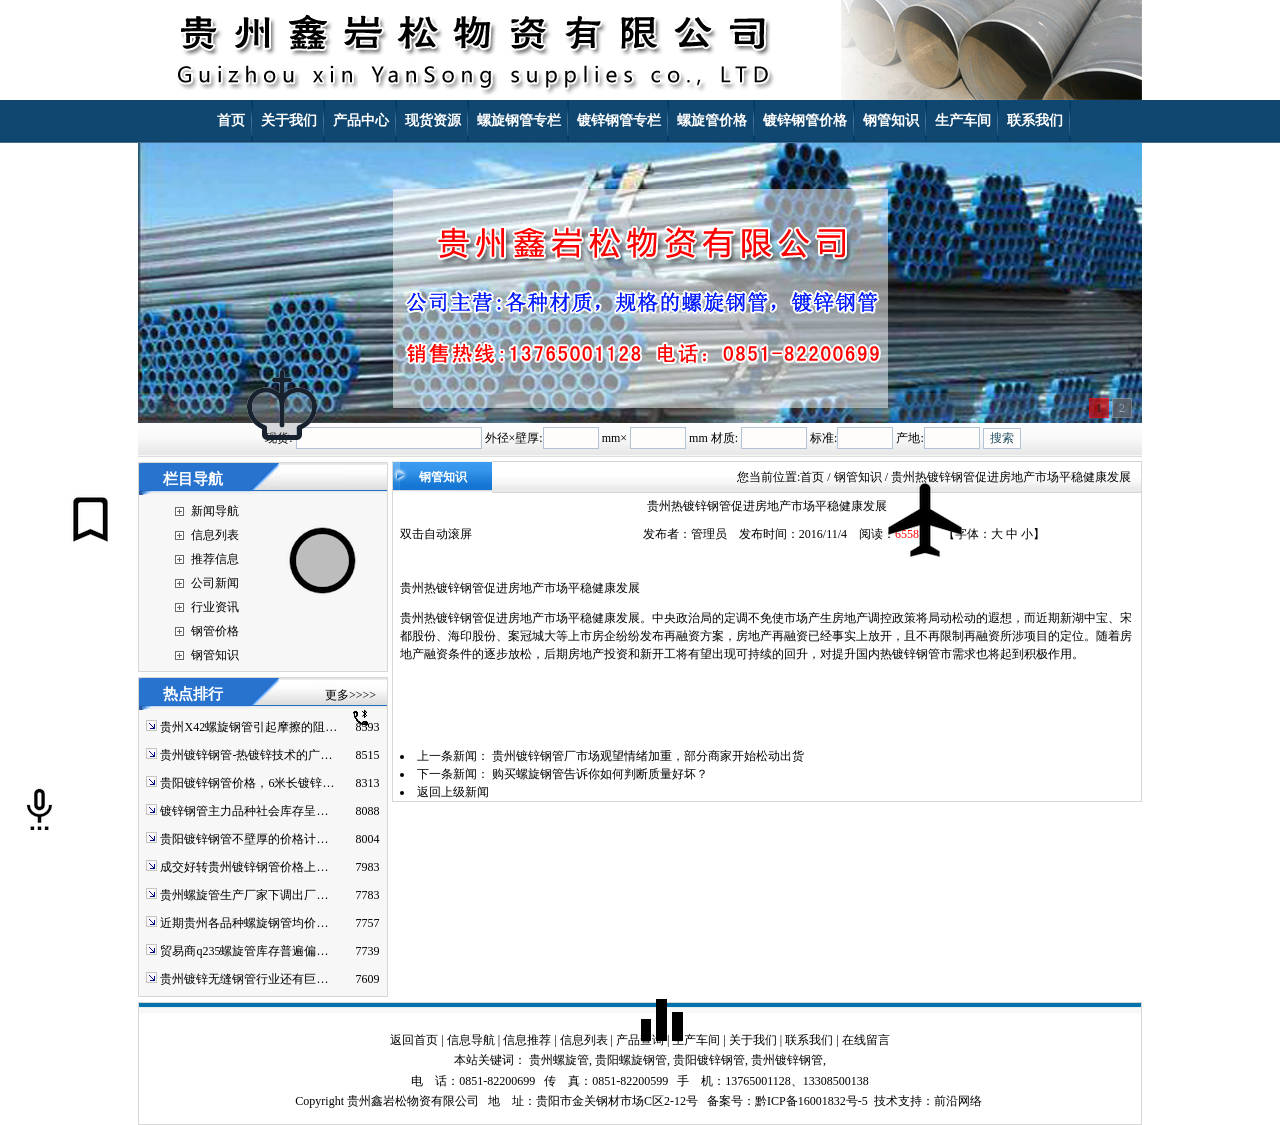  I want to click on indicates premium or royal status, so click(282, 410).